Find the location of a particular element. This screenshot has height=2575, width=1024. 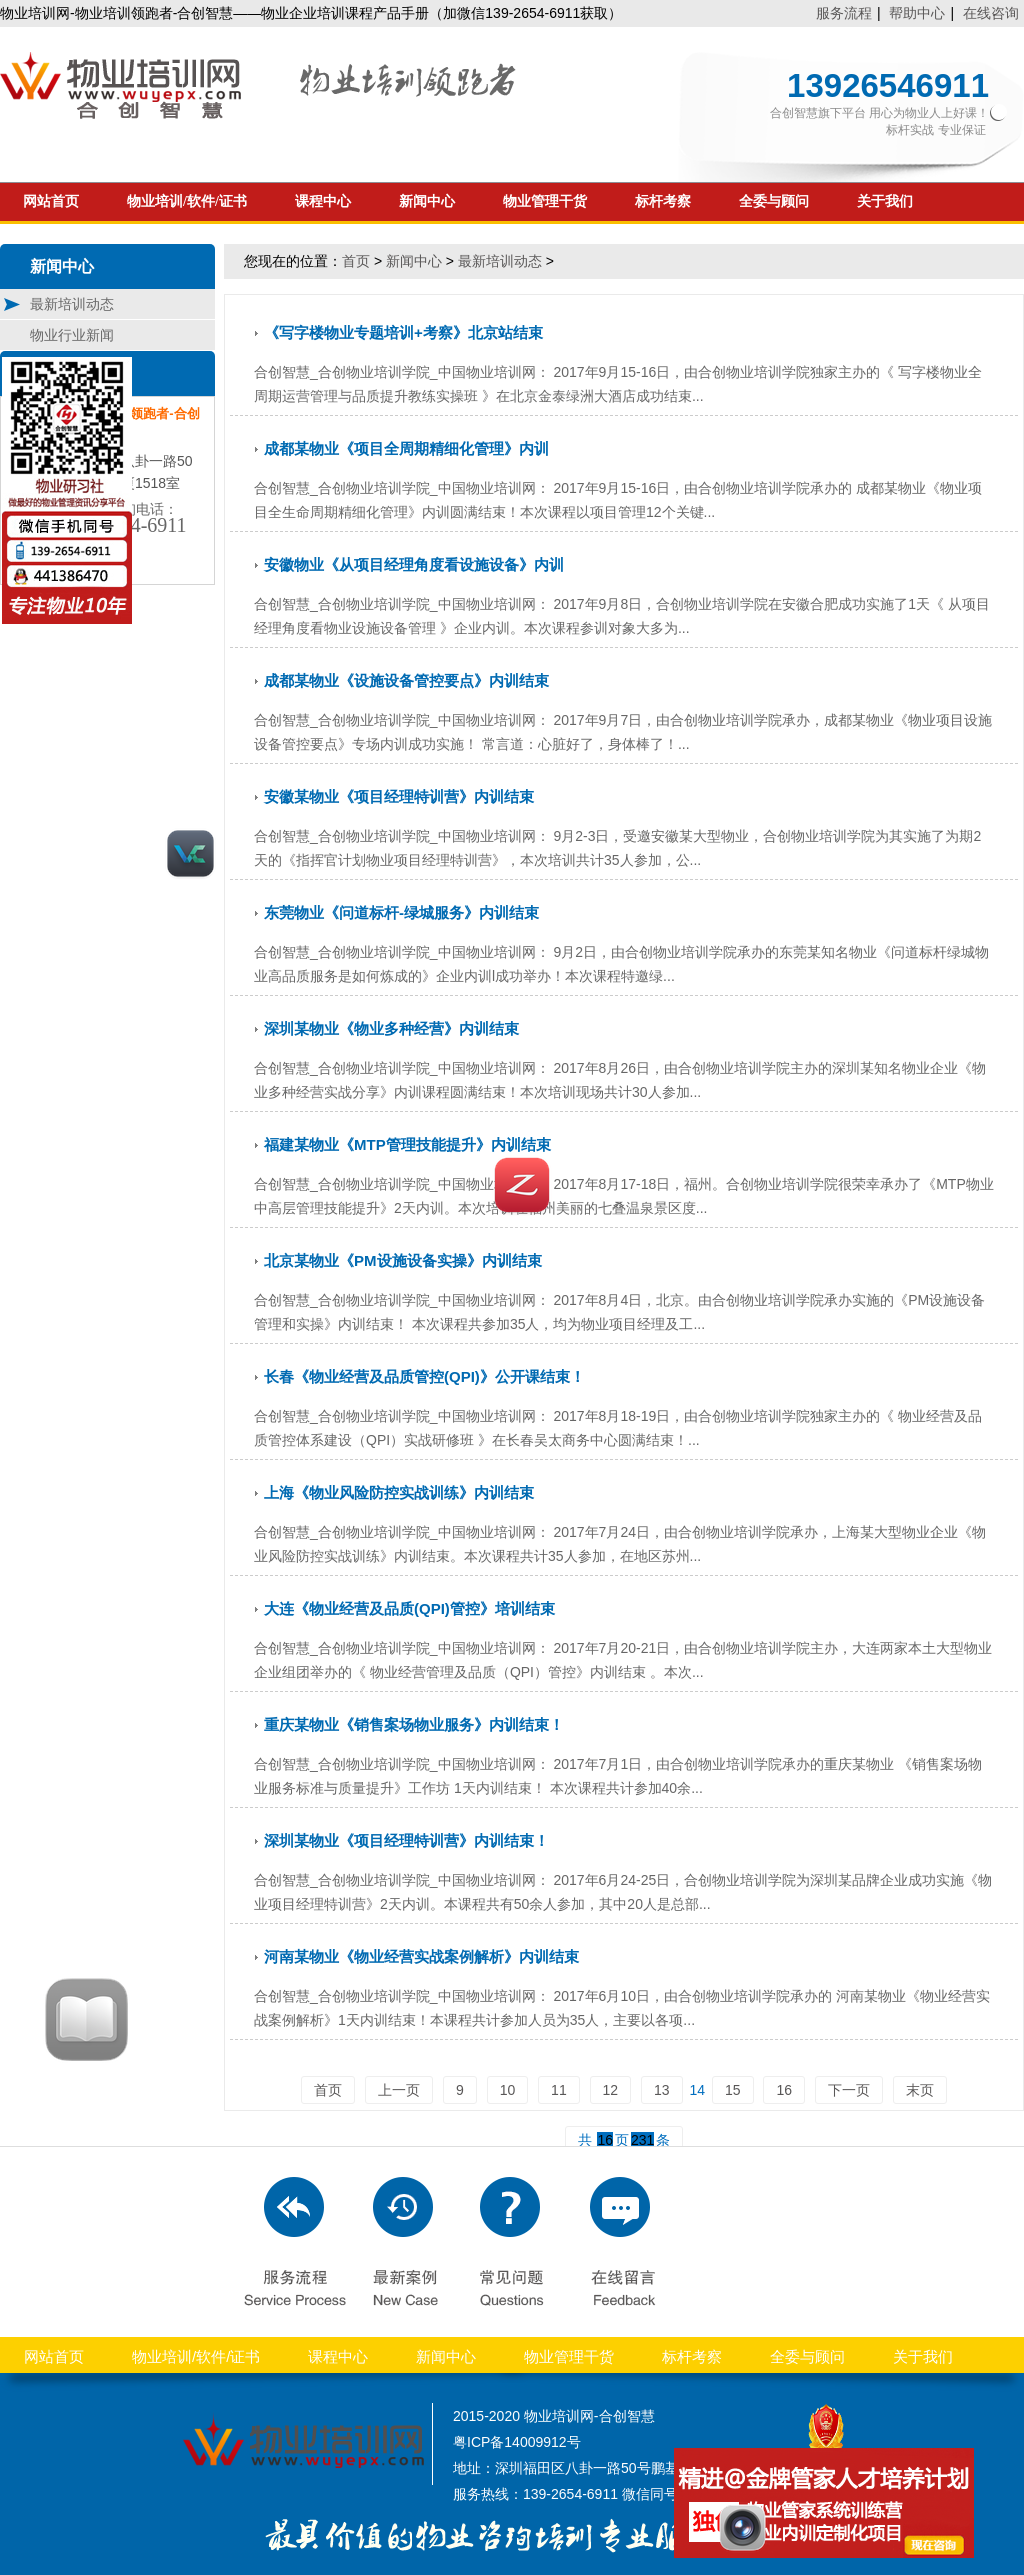

open veracrypt disk encryption app is located at coordinates (190, 853).